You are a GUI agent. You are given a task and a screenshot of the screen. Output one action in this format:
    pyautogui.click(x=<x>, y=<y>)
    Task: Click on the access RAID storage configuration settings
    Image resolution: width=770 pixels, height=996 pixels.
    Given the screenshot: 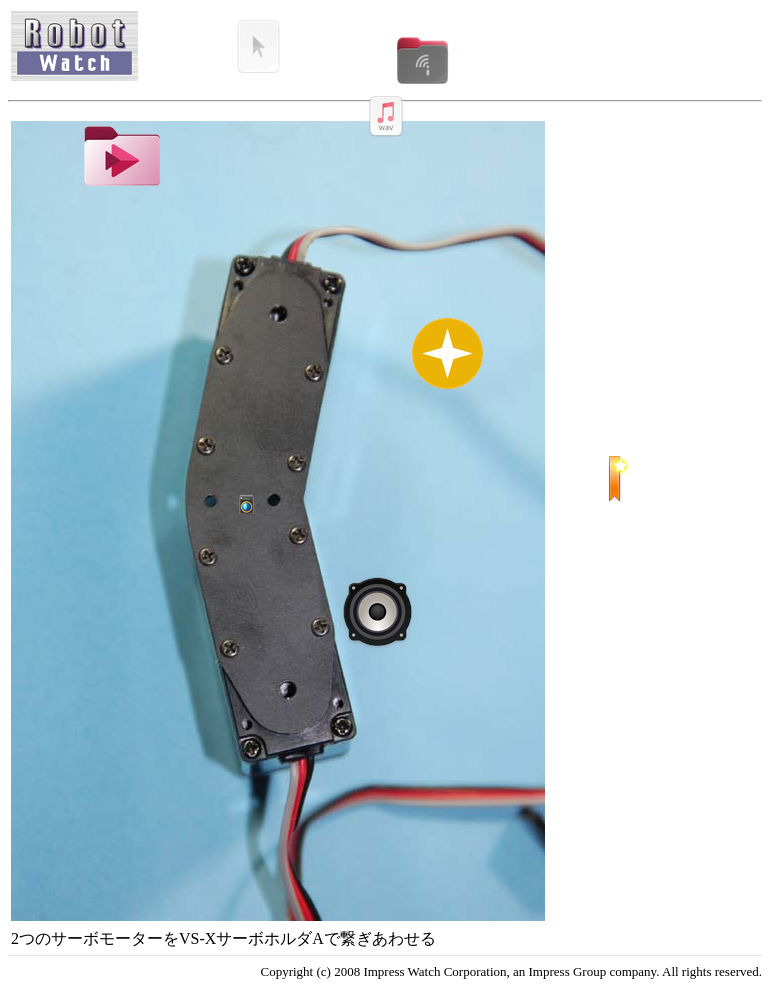 What is the action you would take?
    pyautogui.click(x=246, y=504)
    